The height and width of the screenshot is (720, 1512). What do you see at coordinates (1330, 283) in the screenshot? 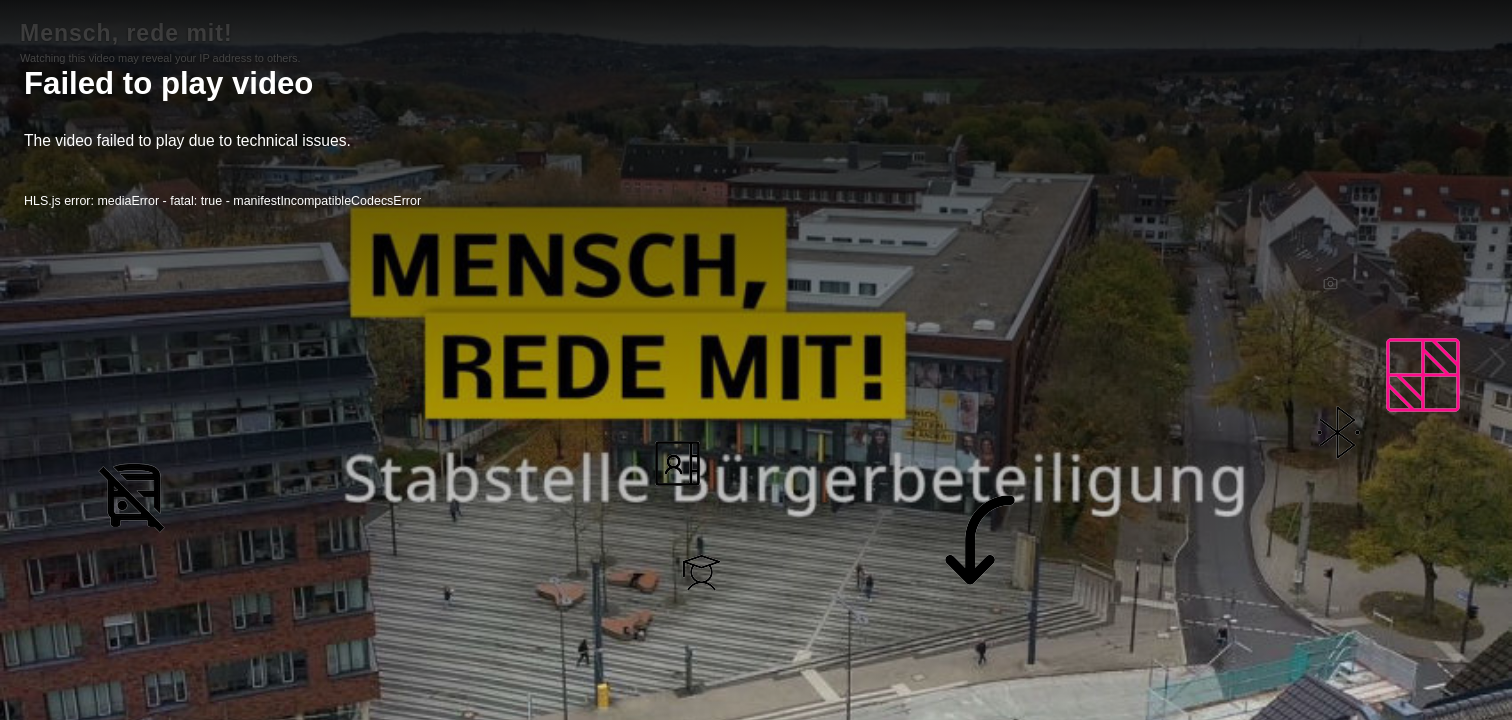
I see `take a photo` at bounding box center [1330, 283].